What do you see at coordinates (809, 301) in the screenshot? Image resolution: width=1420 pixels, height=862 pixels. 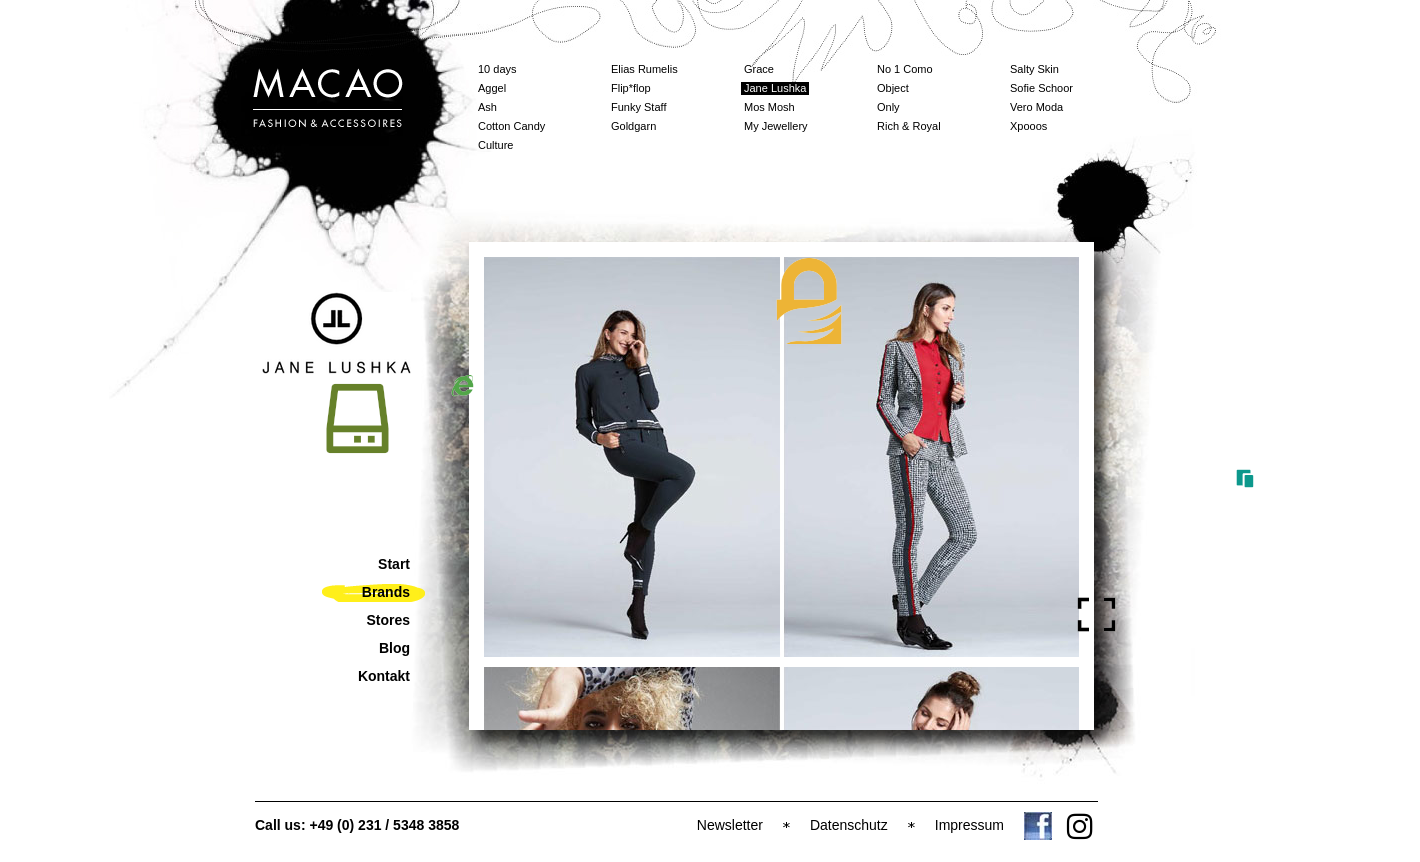 I see `gnu privacy guard (gpg) encryption software logo` at bounding box center [809, 301].